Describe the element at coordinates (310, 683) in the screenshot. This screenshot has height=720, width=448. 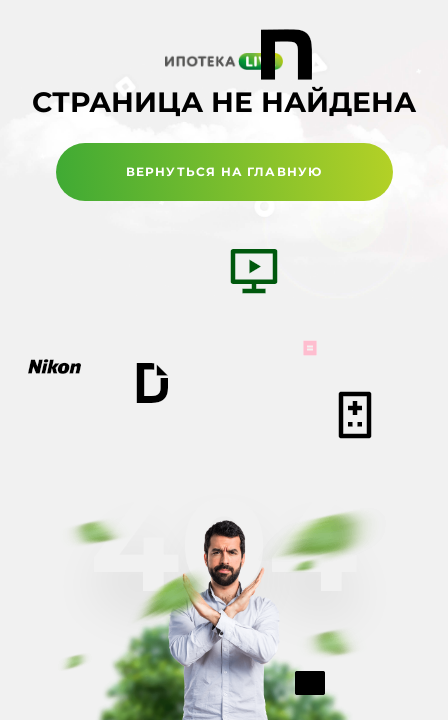
I see `select a rectangular shape tool` at that location.